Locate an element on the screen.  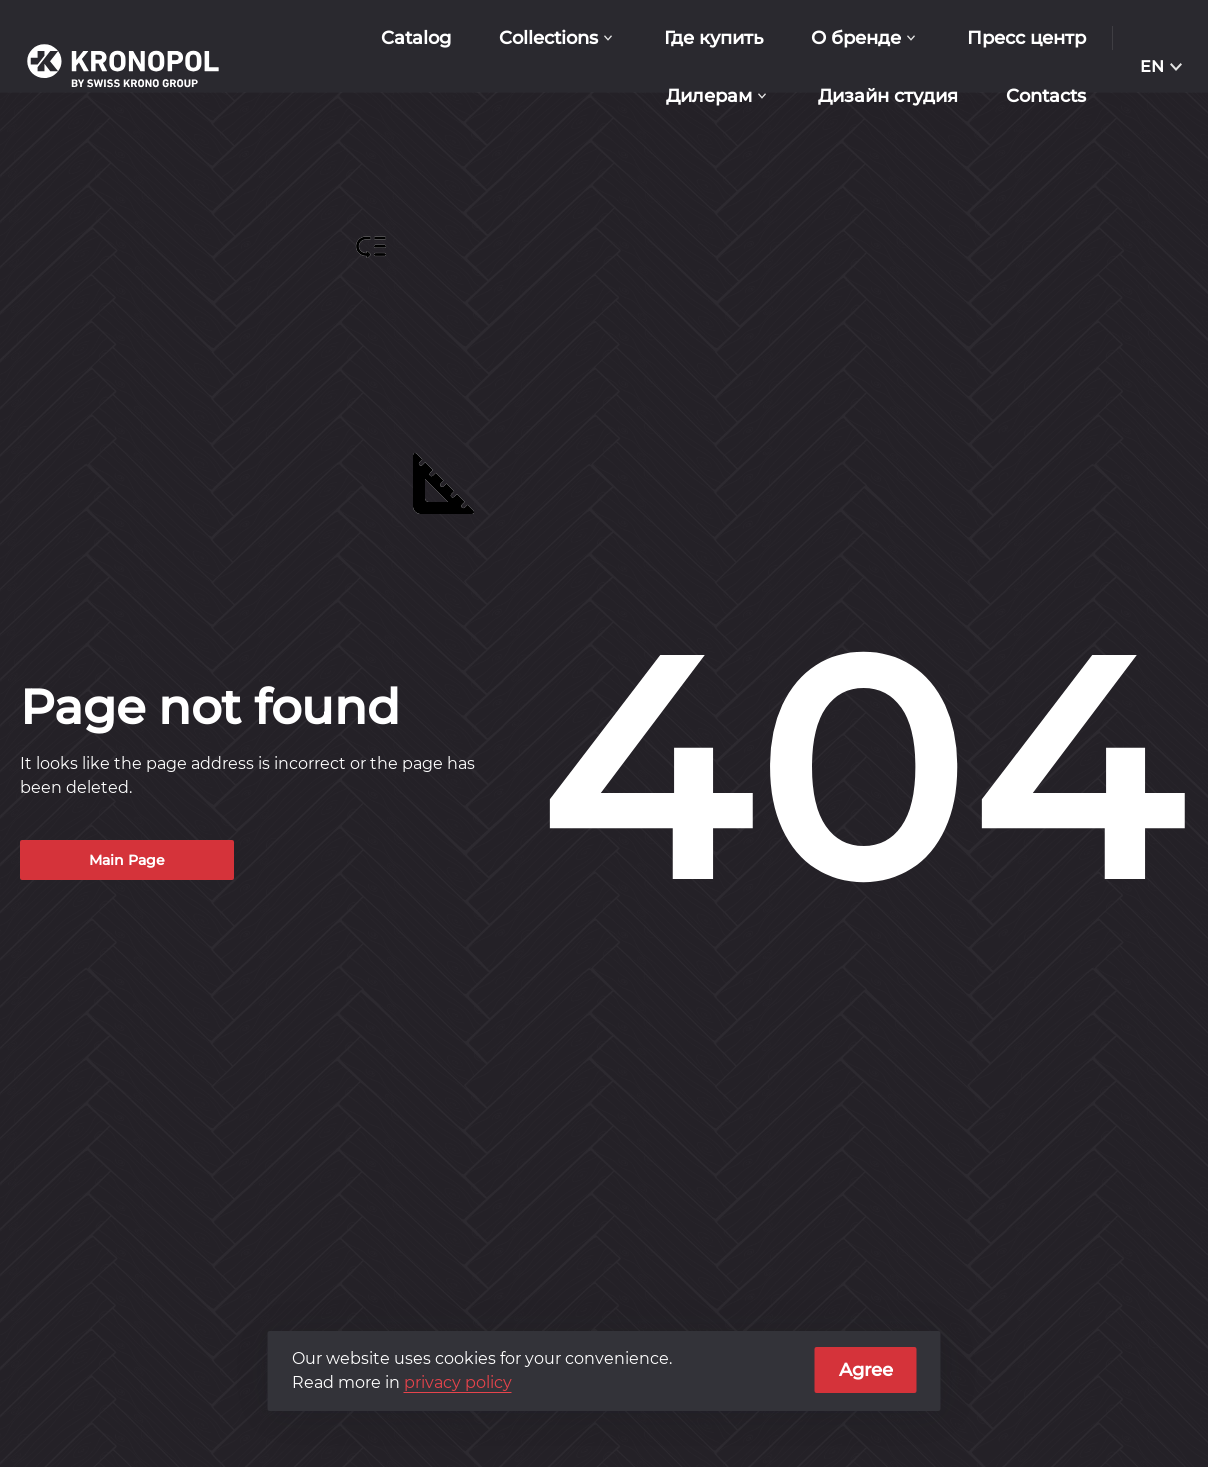
move item to the bottom of the list is located at coordinates (371, 247).